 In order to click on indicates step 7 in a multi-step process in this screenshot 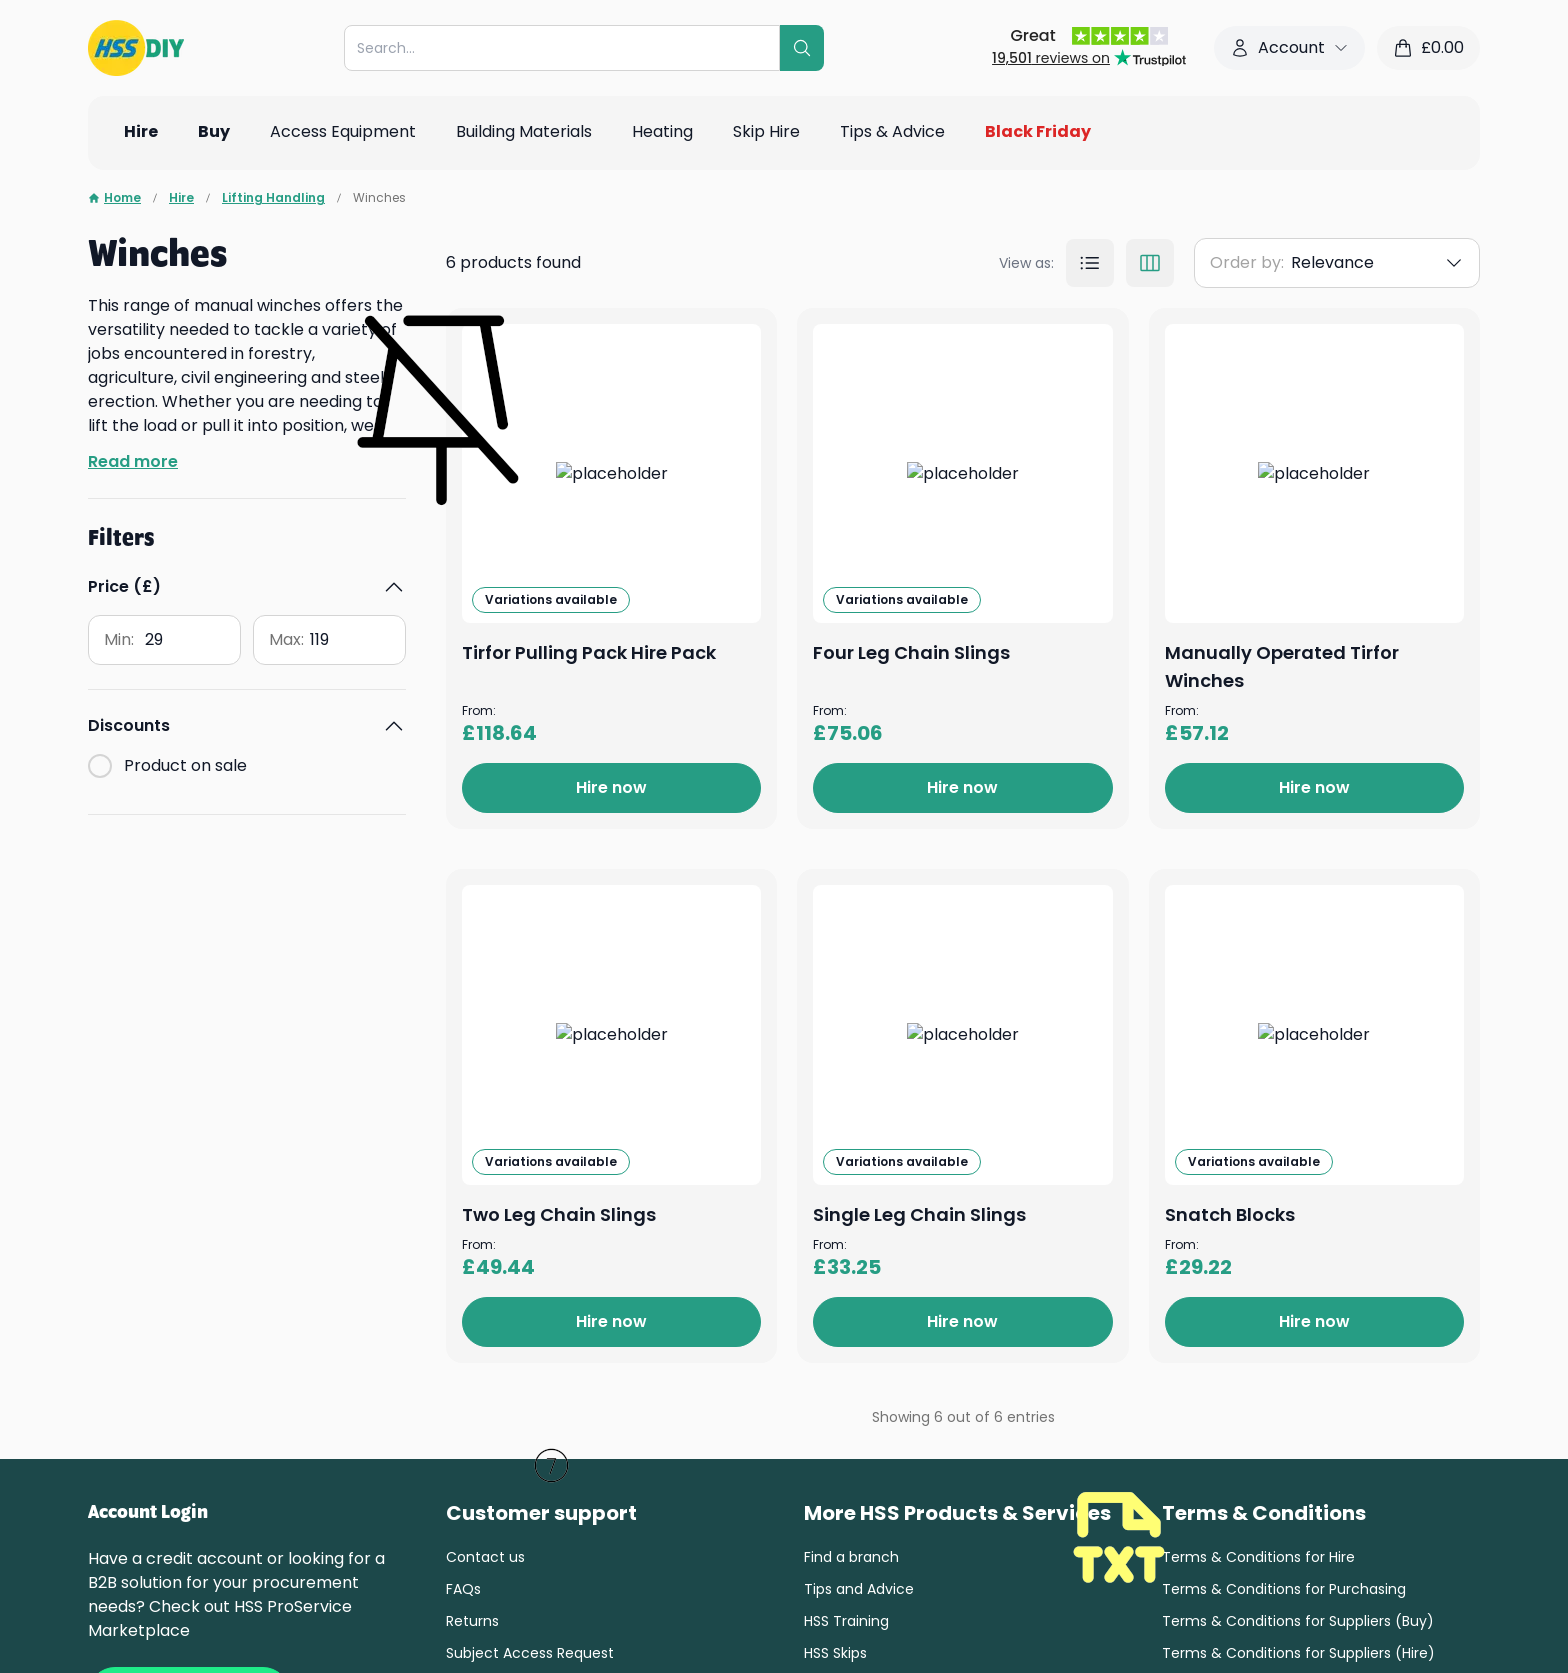, I will do `click(551, 1465)`.